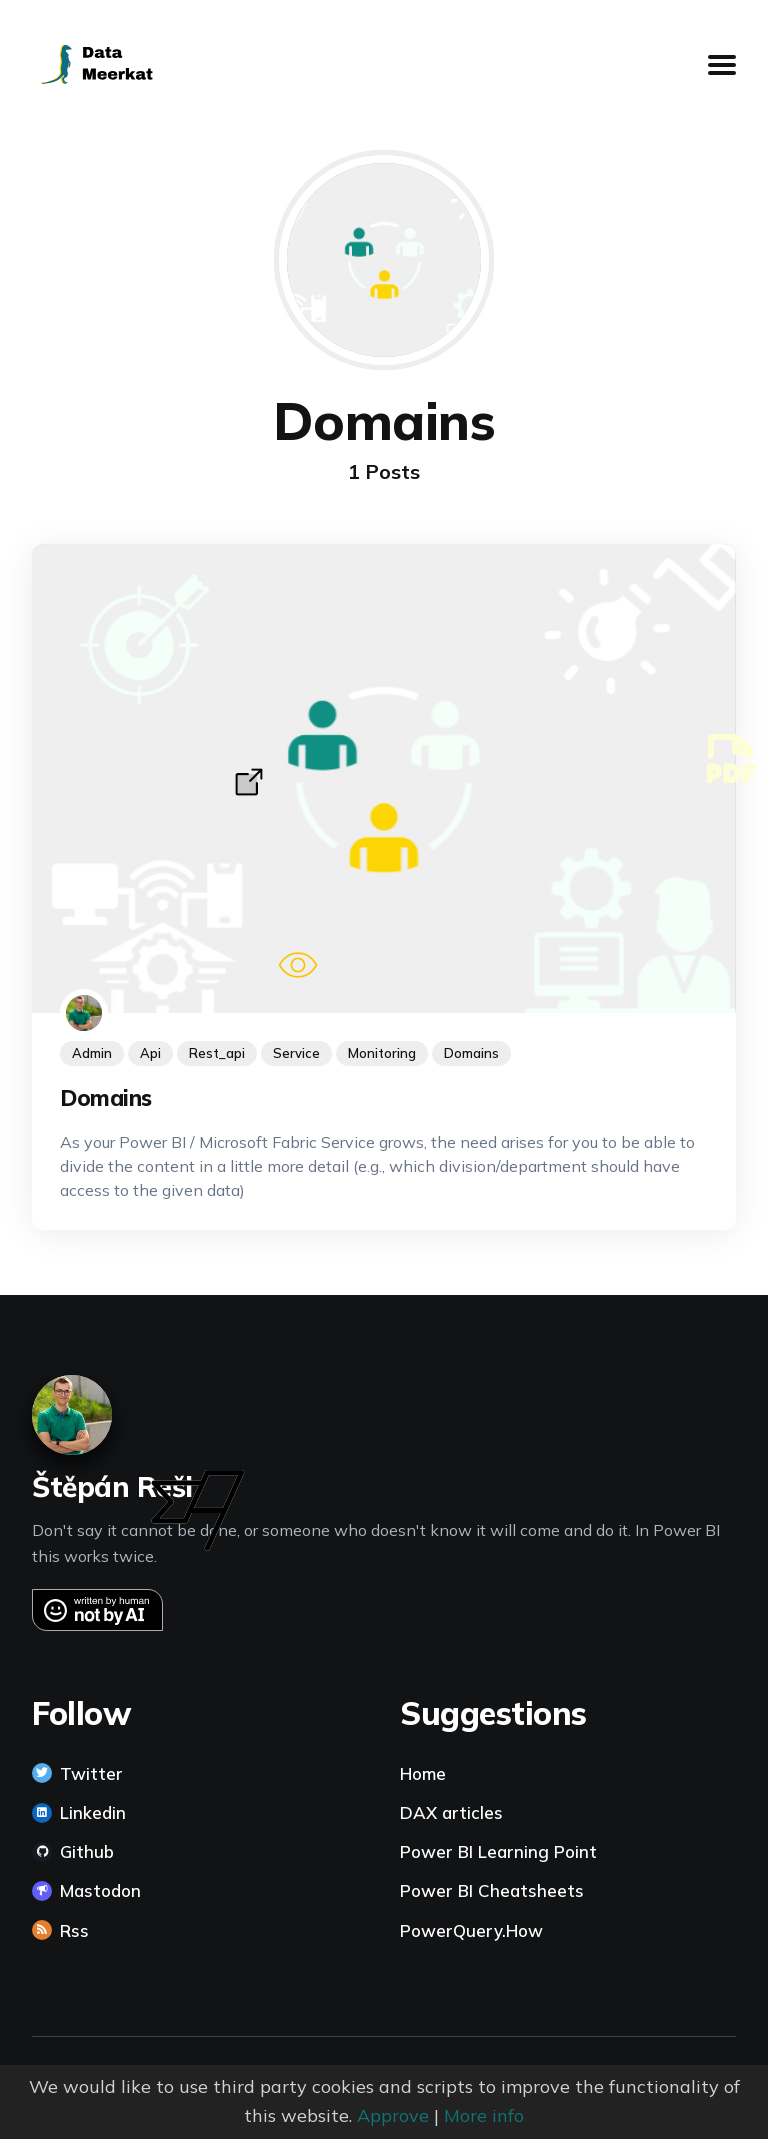 The height and width of the screenshot is (2139, 768). I want to click on view or open a PDF document, so click(730, 760).